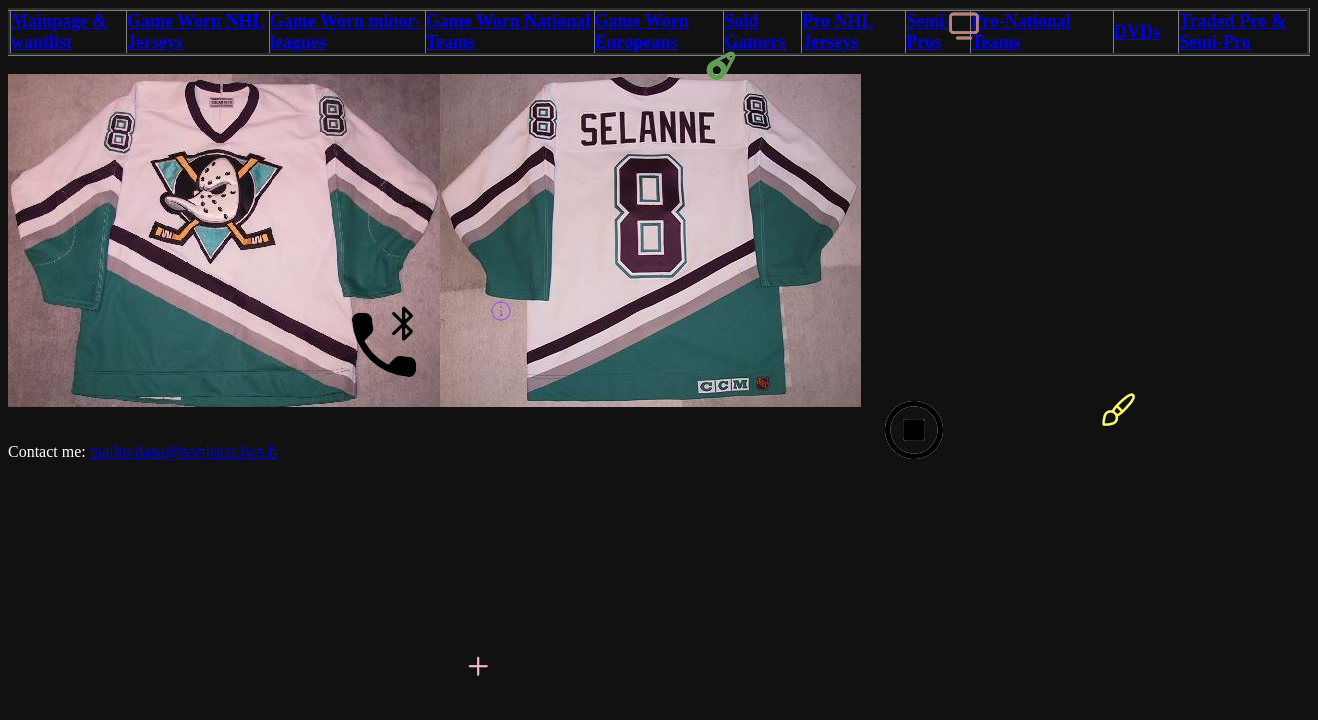  Describe the element at coordinates (914, 430) in the screenshot. I see `stop media playback` at that location.